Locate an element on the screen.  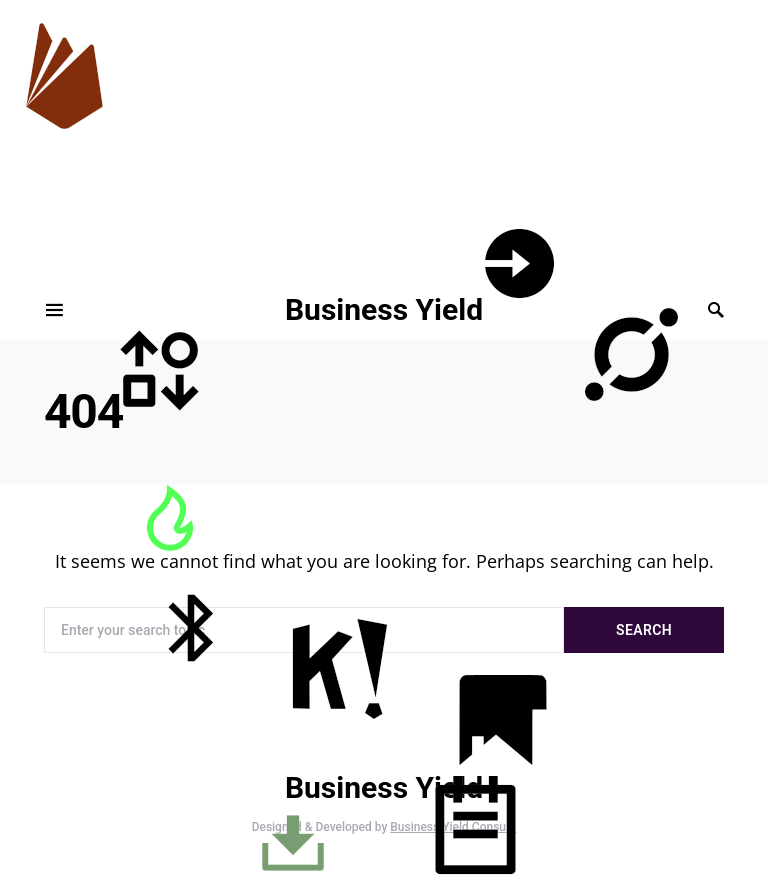
view trending or hot content is located at coordinates (170, 517).